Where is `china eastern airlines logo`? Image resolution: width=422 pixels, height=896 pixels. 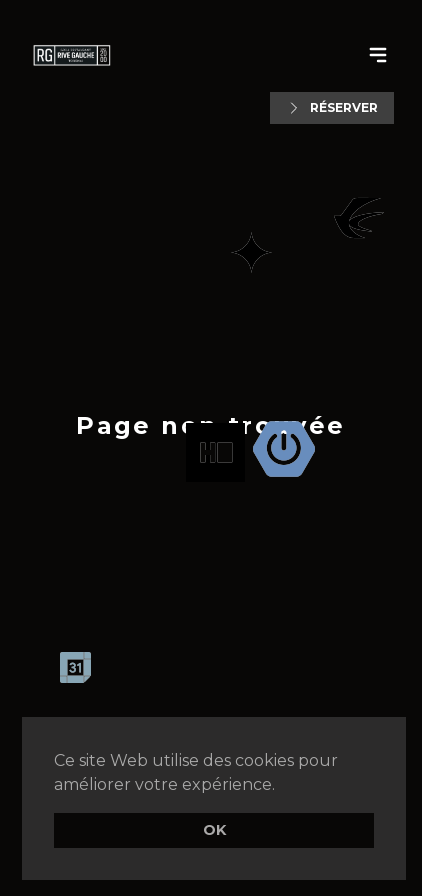
china eastern airlines logo is located at coordinates (359, 218).